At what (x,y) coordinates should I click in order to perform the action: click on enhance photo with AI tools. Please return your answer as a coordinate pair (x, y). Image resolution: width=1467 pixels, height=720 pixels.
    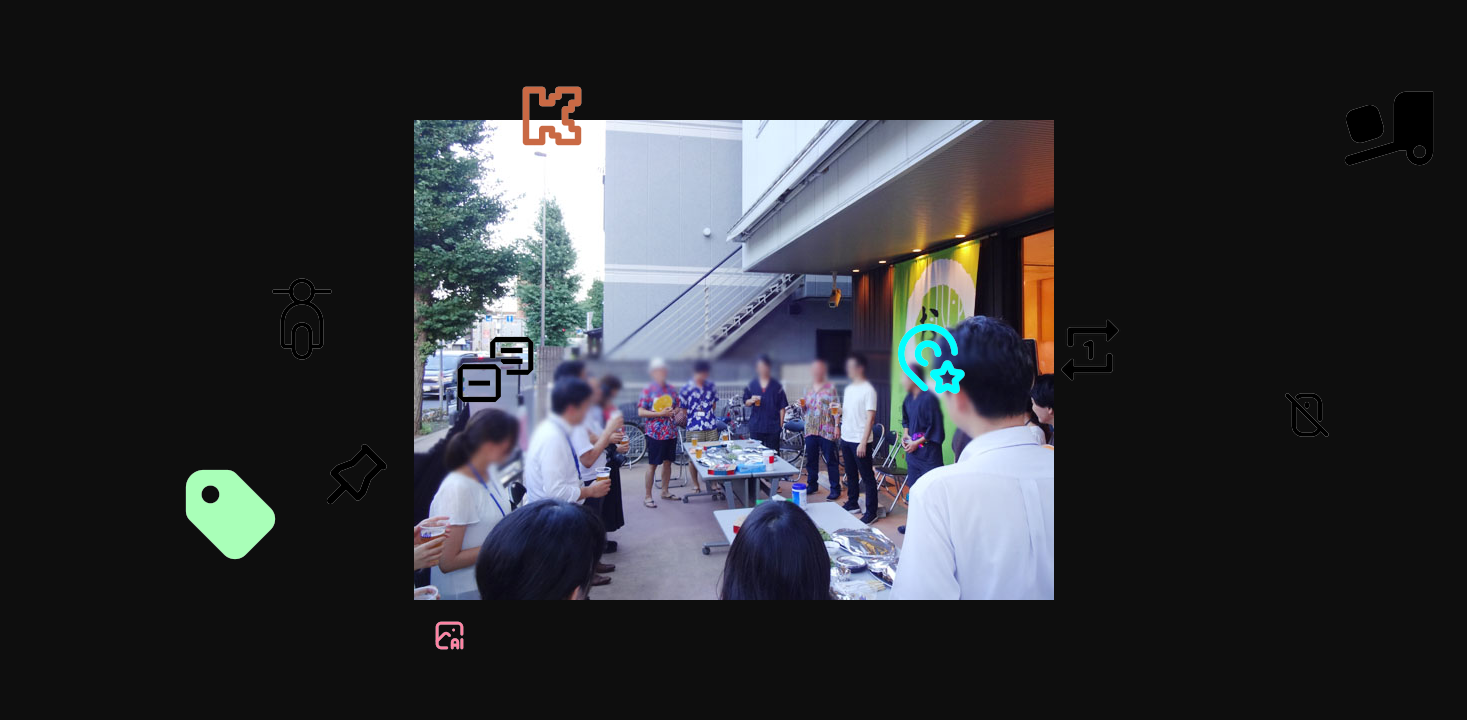
    Looking at the image, I should click on (449, 635).